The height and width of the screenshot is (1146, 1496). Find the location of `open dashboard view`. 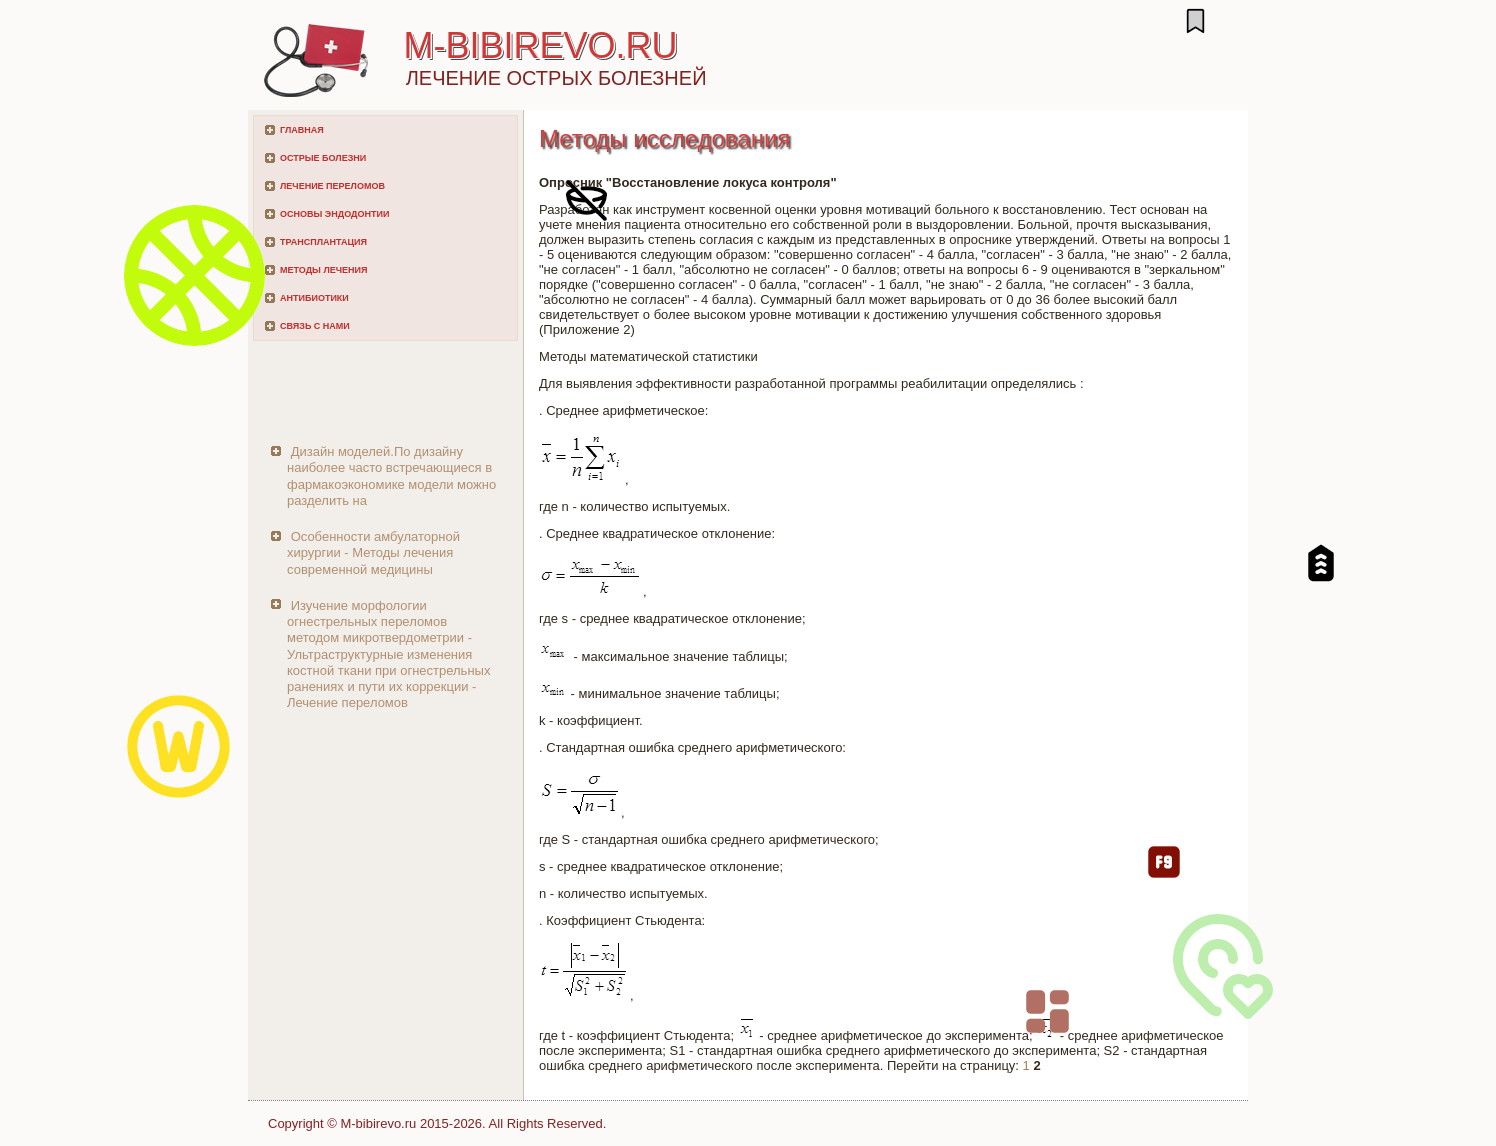

open dashboard view is located at coordinates (1047, 1011).